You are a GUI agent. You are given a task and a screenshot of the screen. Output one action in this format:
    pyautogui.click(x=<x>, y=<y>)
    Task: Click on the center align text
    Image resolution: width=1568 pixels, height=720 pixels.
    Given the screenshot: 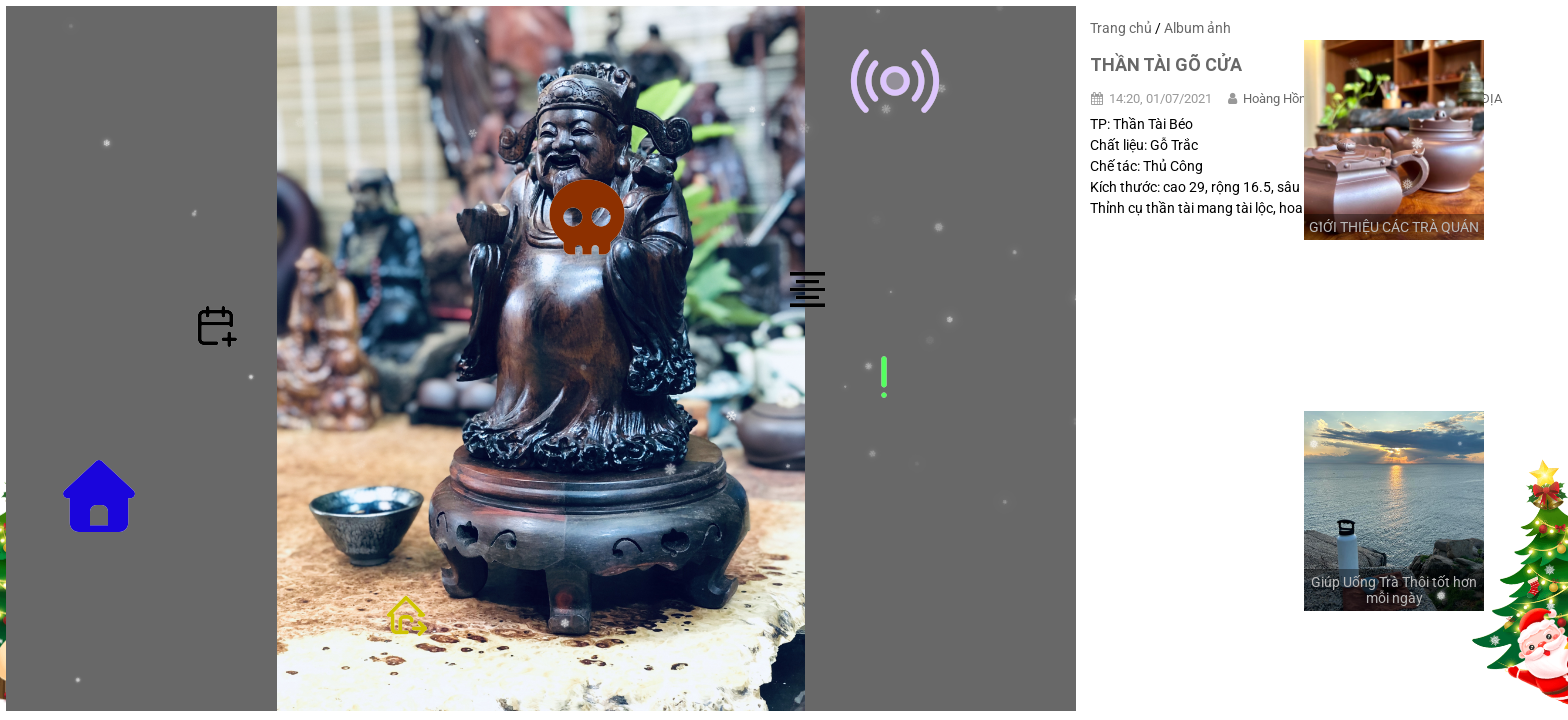 What is the action you would take?
    pyautogui.click(x=807, y=289)
    